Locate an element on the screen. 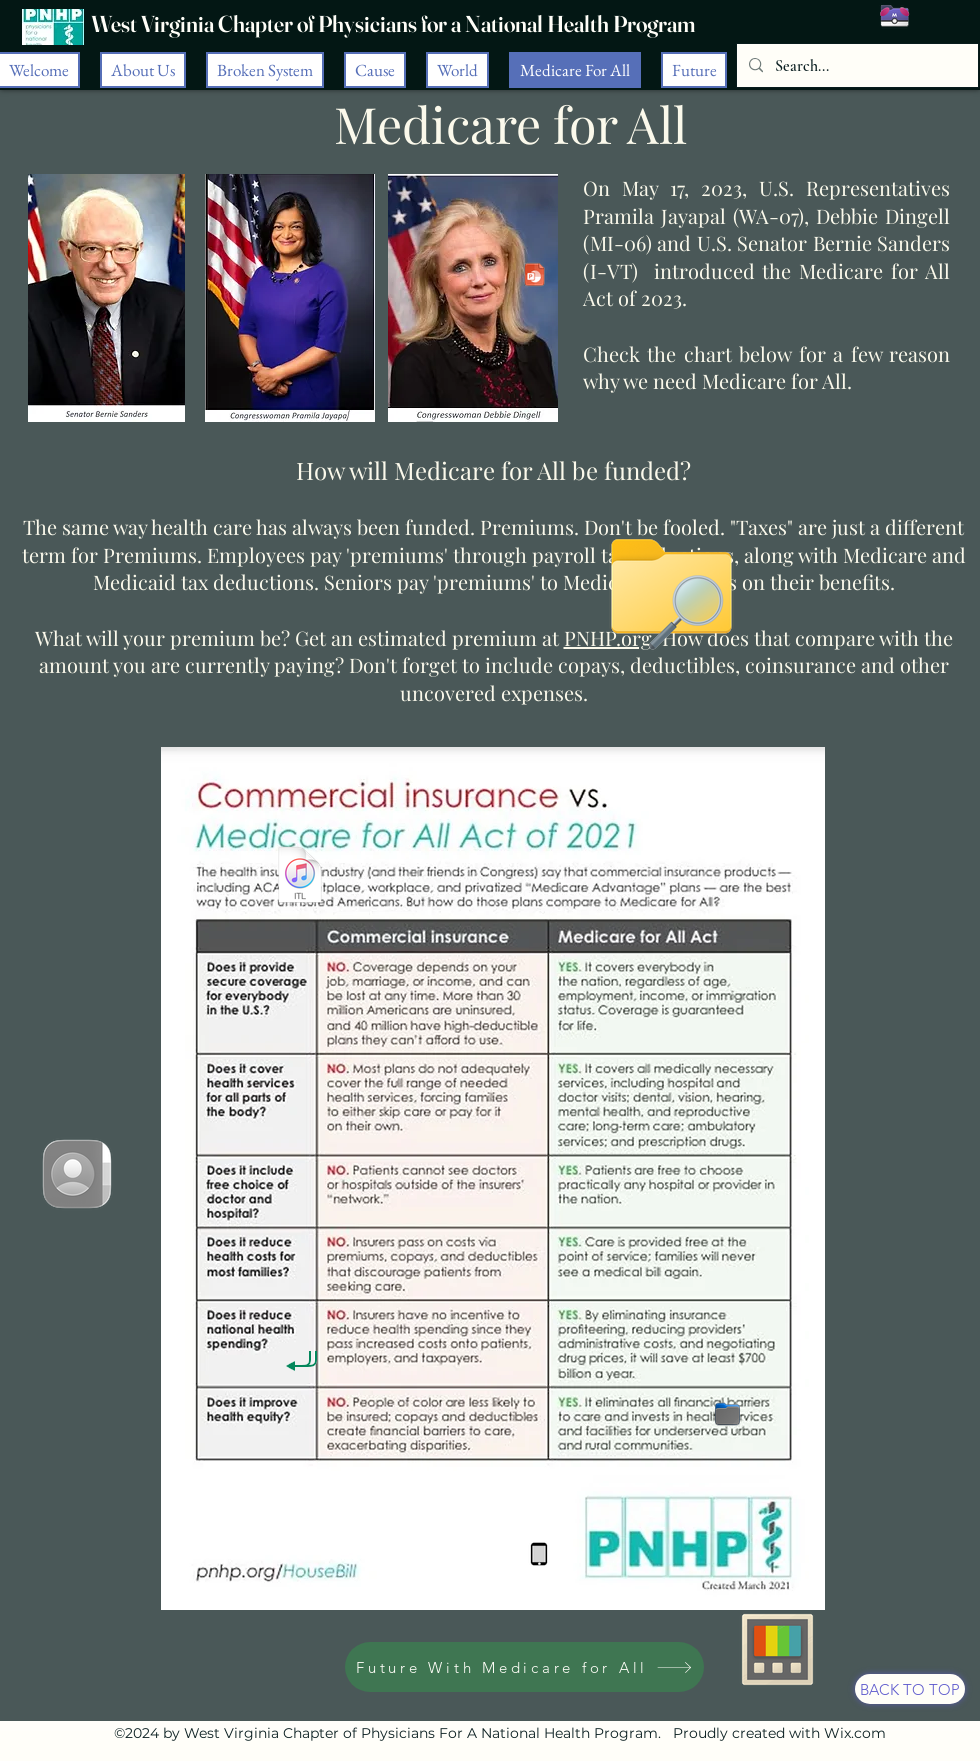  open microsoft powertoys application is located at coordinates (777, 1649).